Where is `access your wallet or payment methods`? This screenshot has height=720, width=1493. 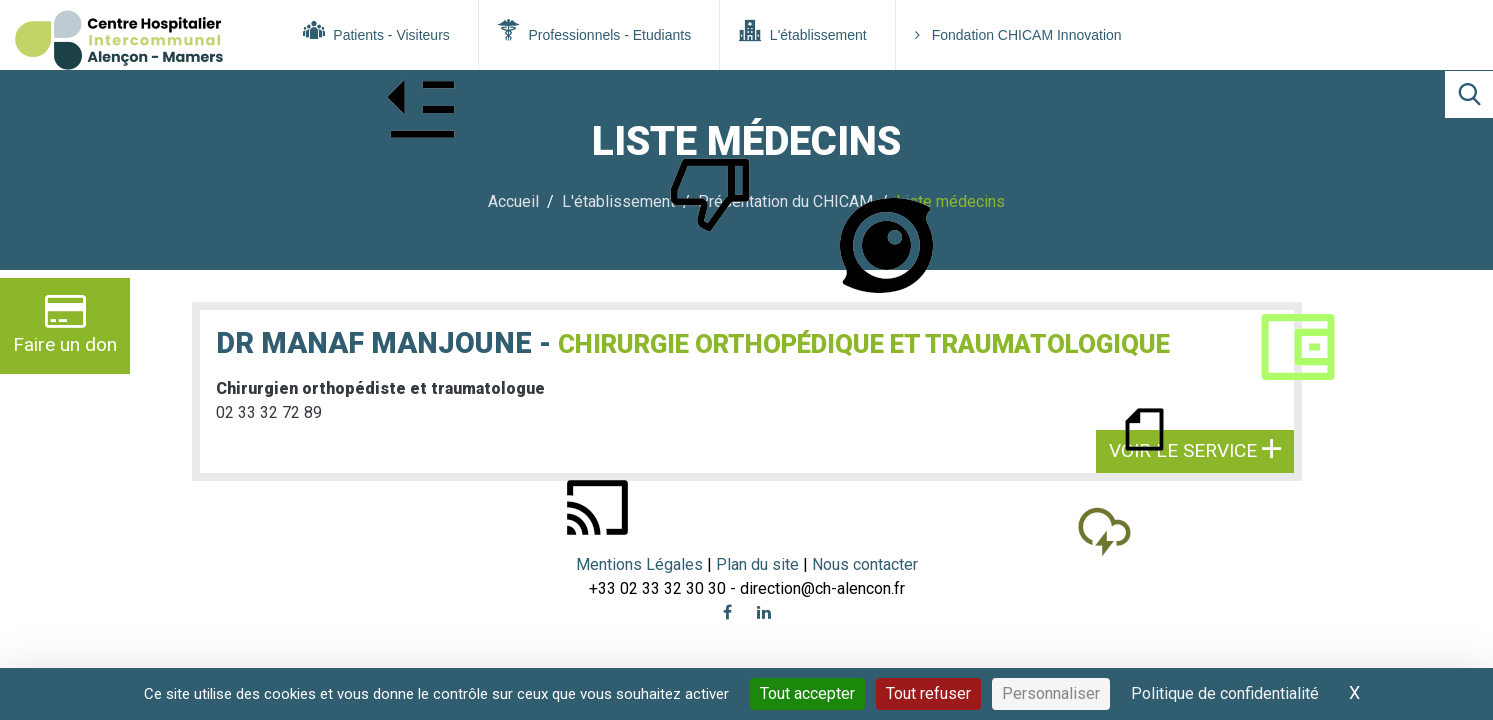
access your wallet or payment methods is located at coordinates (1298, 347).